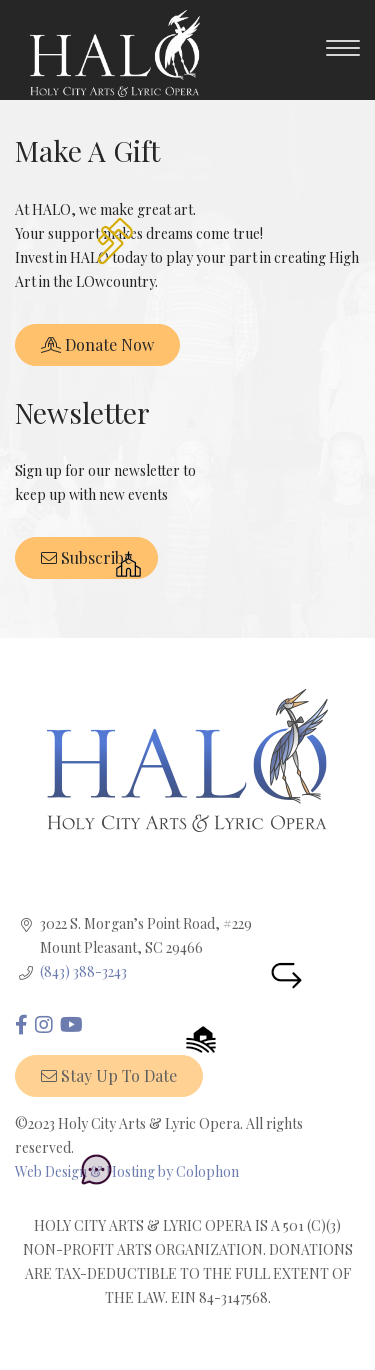 Image resolution: width=375 pixels, height=1370 pixels. What do you see at coordinates (201, 1040) in the screenshot?
I see `access farm or agricultural features` at bounding box center [201, 1040].